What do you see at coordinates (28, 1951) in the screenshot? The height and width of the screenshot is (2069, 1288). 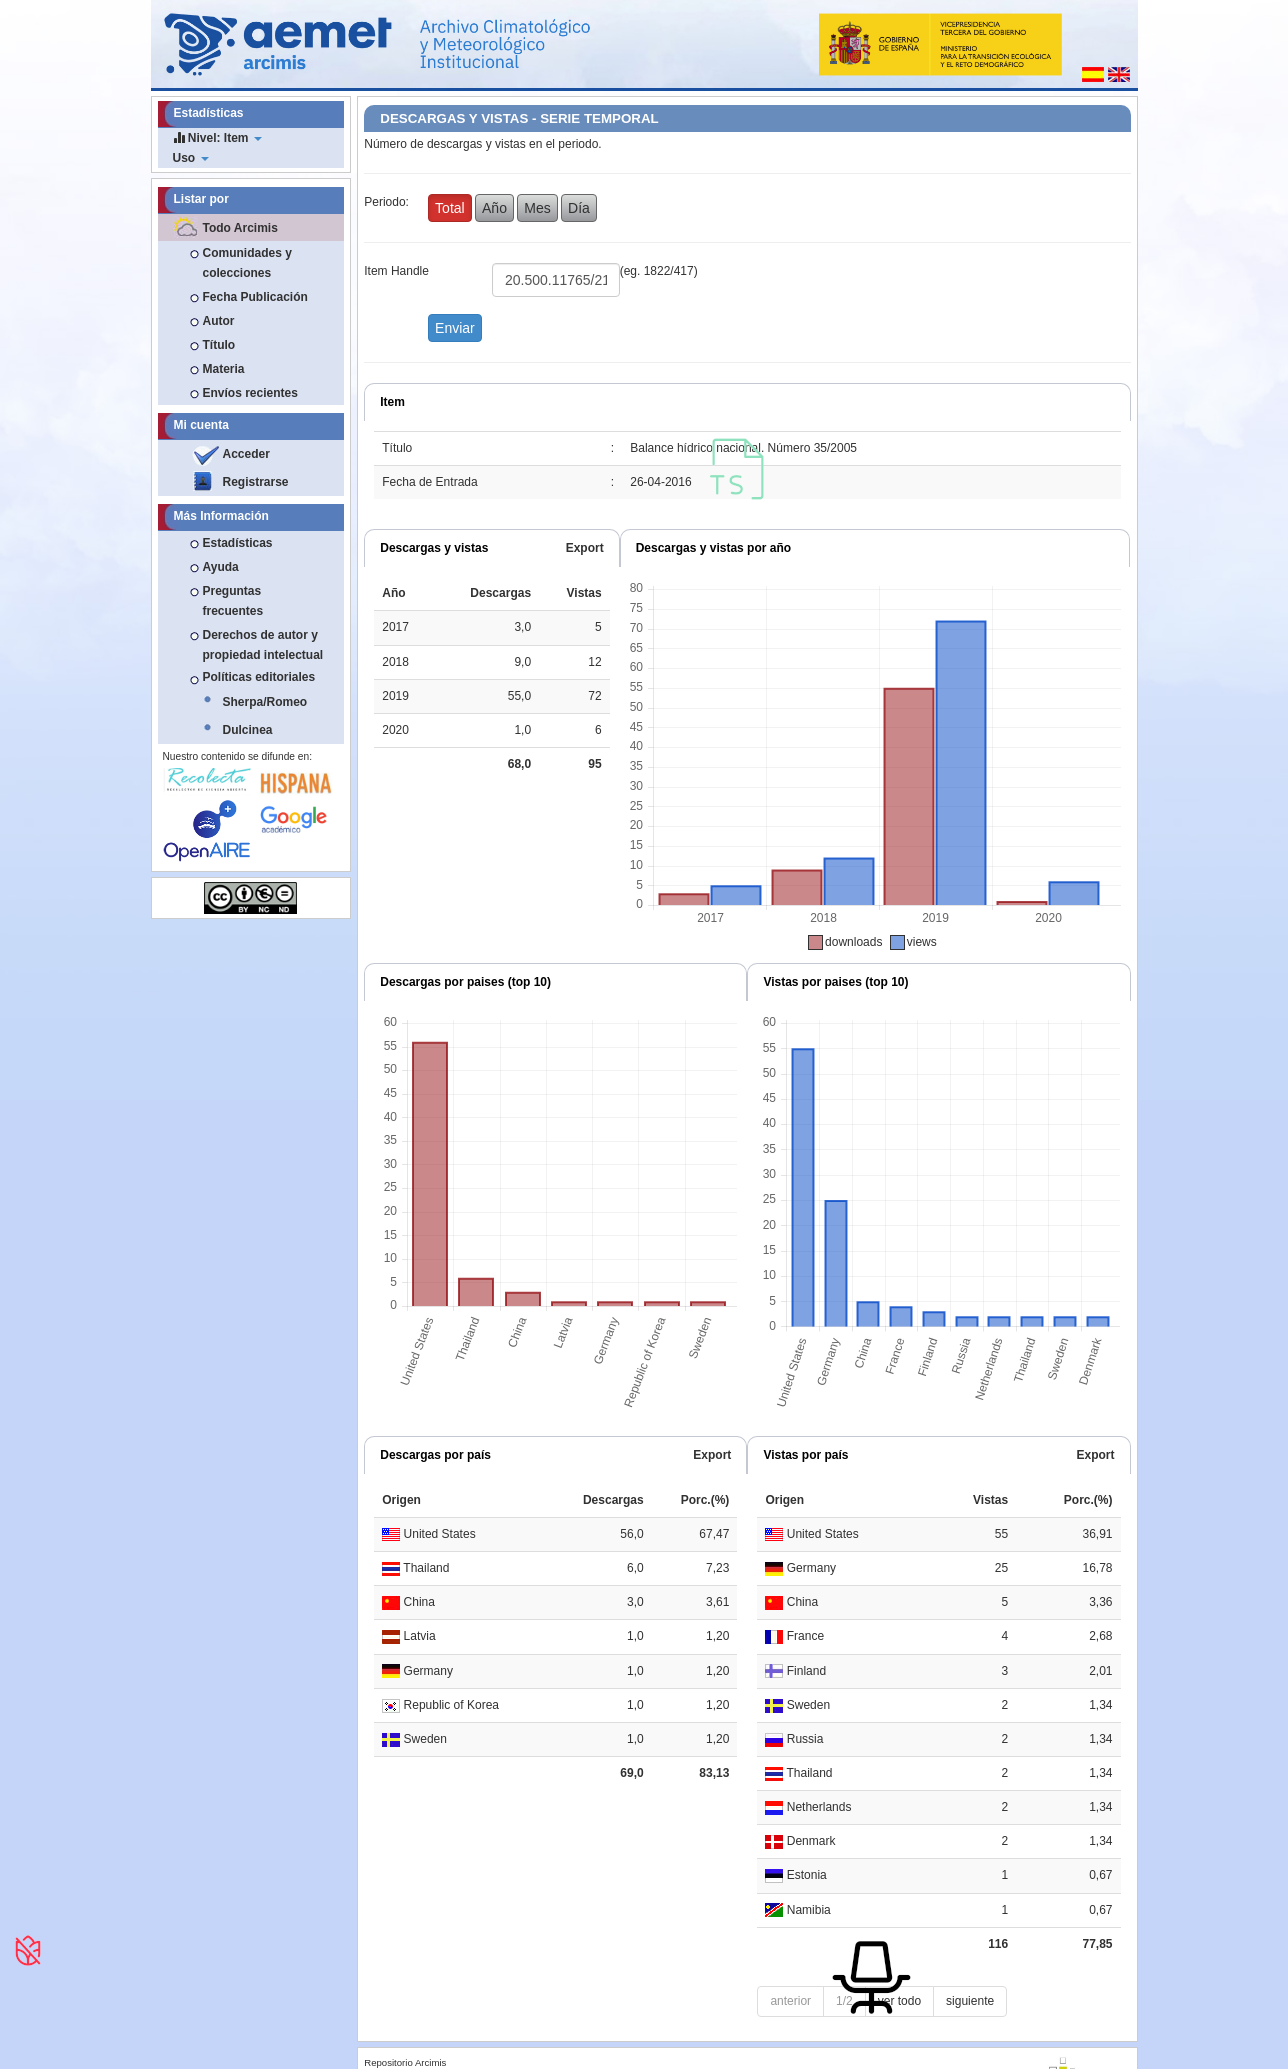 I see `indicates gluten-free or grain-free option` at bounding box center [28, 1951].